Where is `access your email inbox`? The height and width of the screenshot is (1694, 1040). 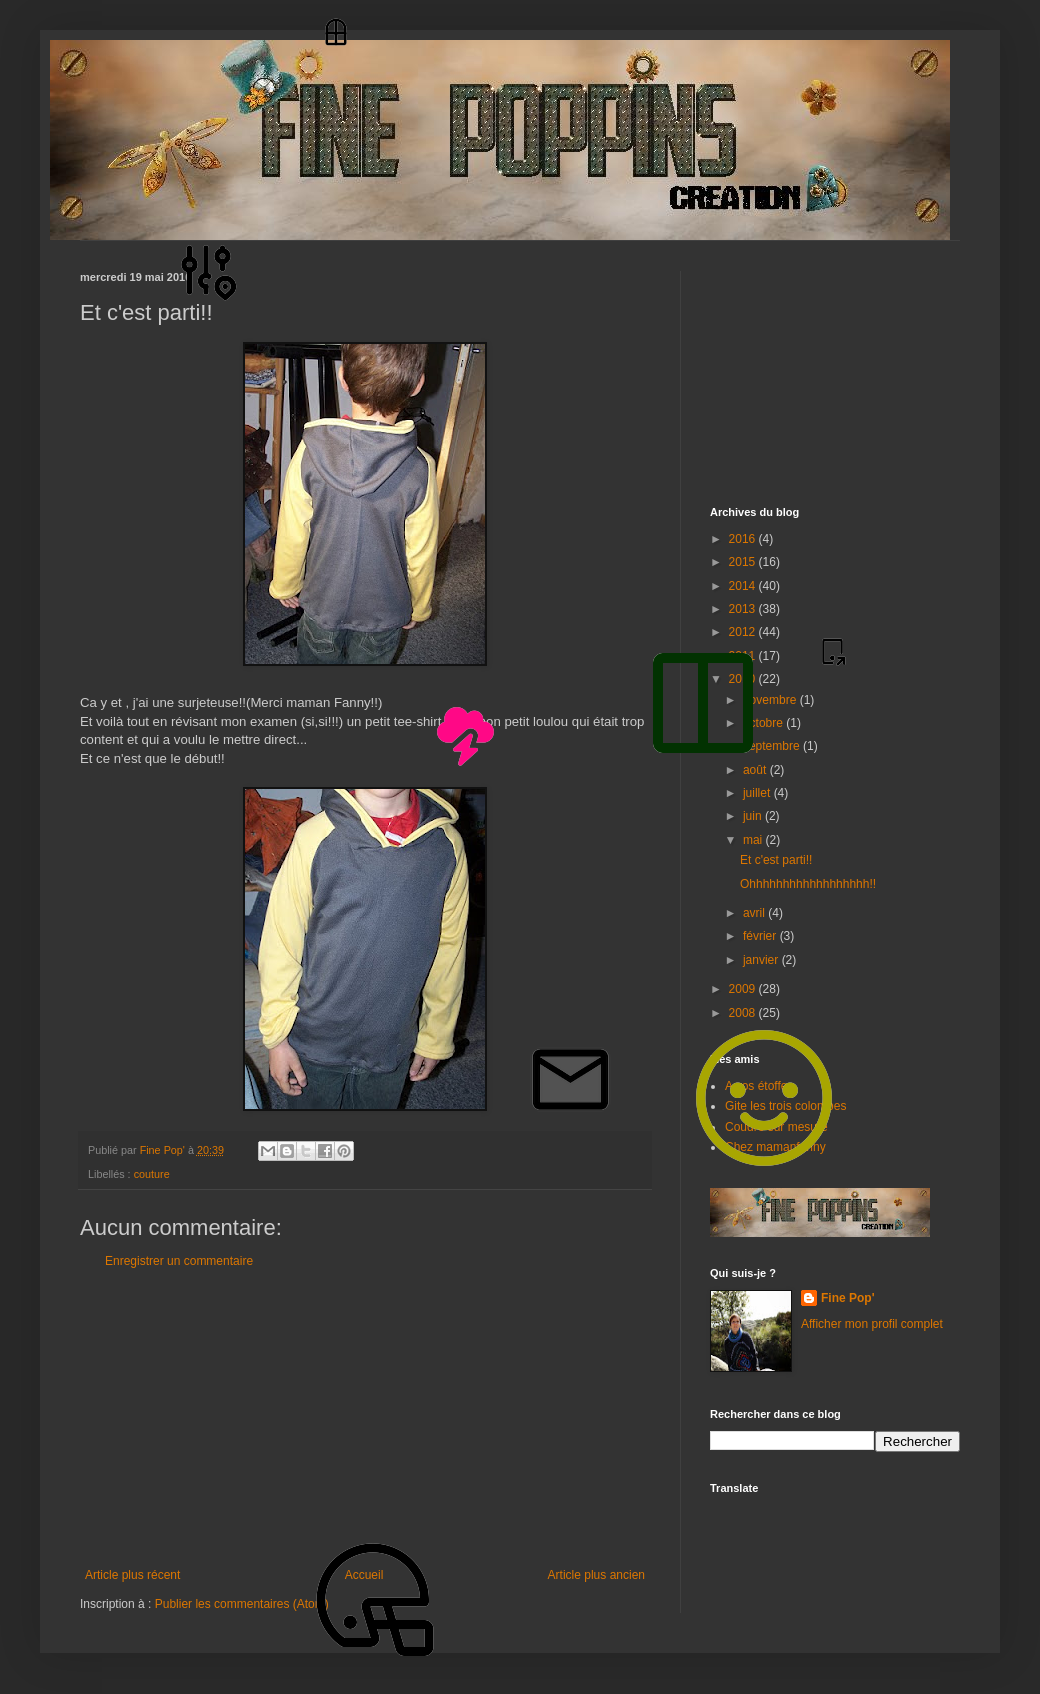
access your email inbox is located at coordinates (570, 1079).